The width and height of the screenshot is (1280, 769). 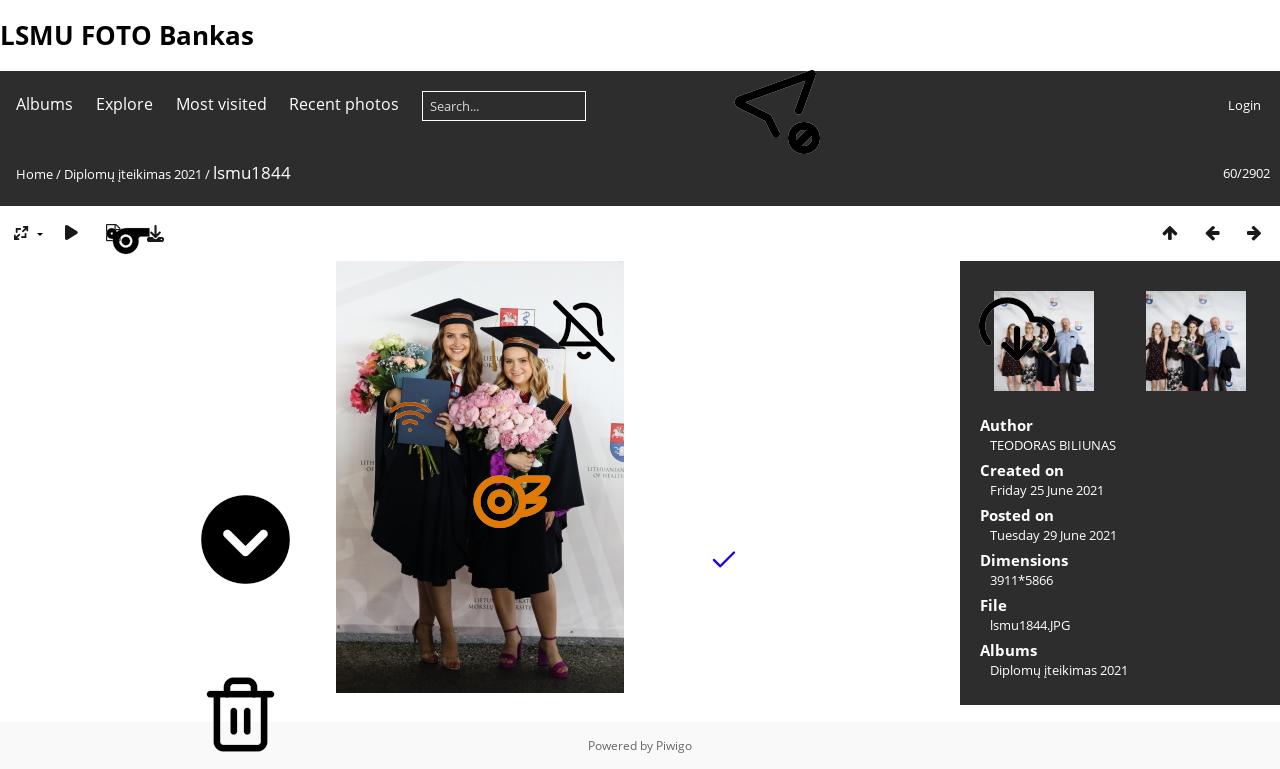 I want to click on disable location sharing, so click(x=776, y=110).